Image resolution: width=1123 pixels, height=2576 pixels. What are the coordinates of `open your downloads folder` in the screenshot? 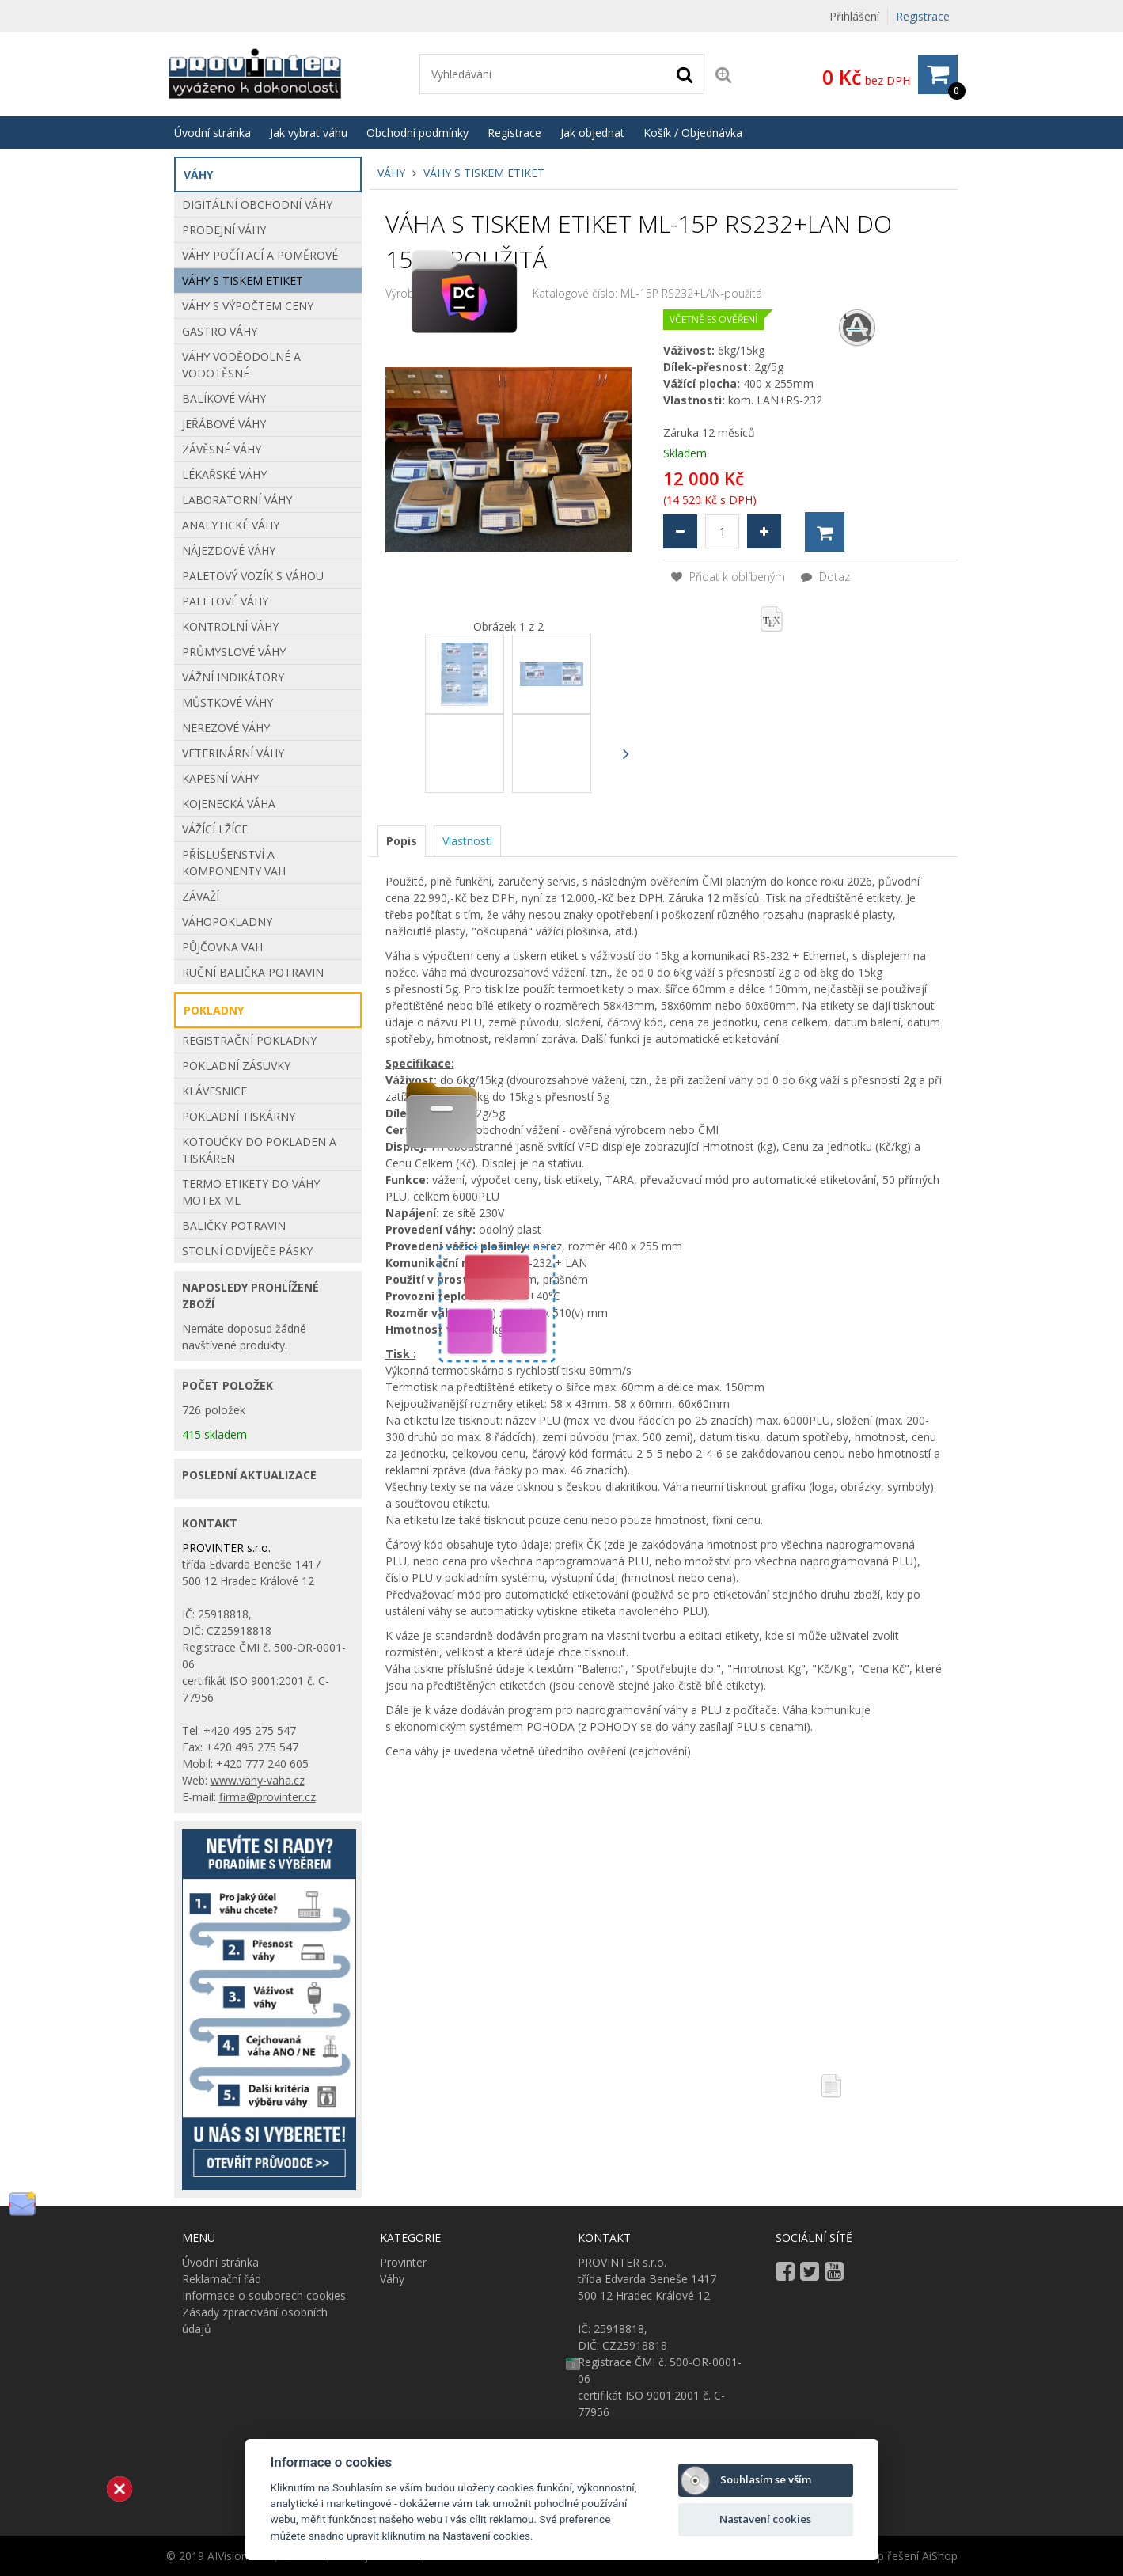 It's located at (573, 2364).